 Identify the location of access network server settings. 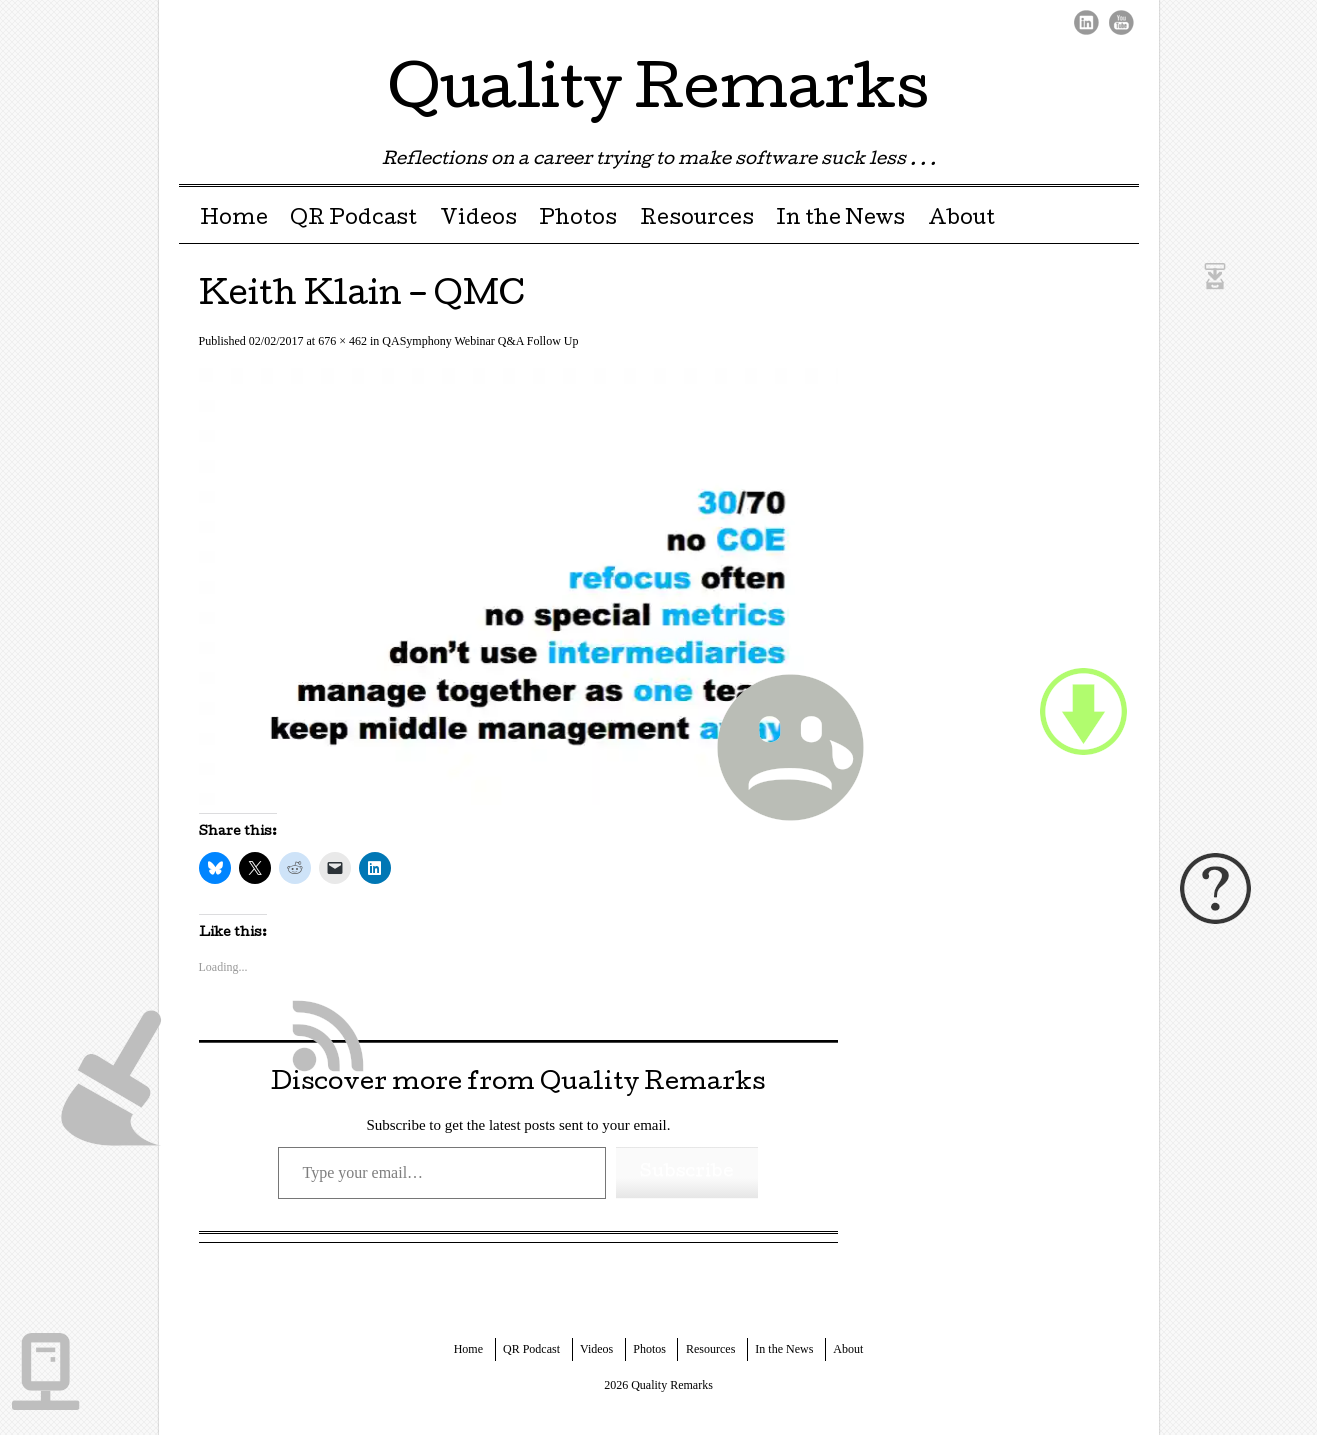
(50, 1371).